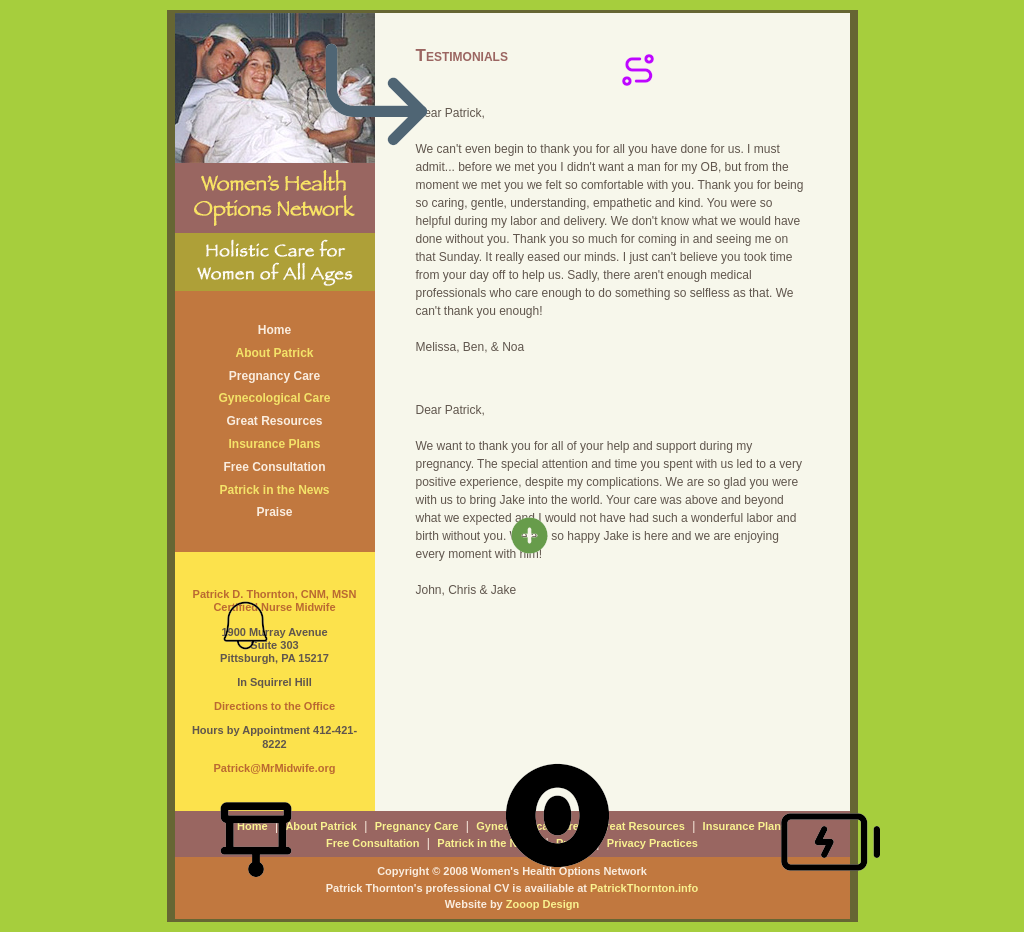 The image size is (1024, 932). Describe the element at coordinates (529, 535) in the screenshot. I see `add a new item` at that location.